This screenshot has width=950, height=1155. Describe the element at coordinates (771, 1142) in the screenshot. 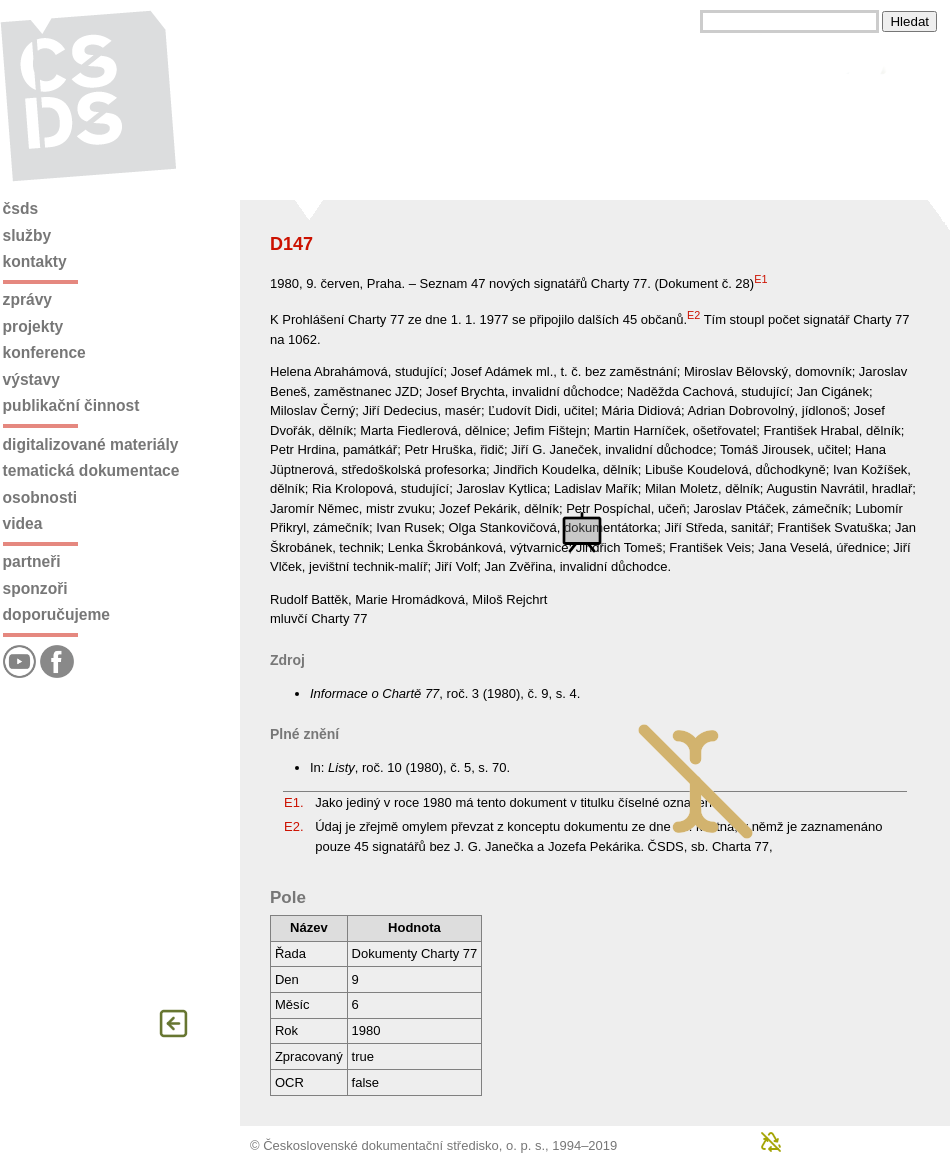

I see `recycling unavailable or disabled` at that location.